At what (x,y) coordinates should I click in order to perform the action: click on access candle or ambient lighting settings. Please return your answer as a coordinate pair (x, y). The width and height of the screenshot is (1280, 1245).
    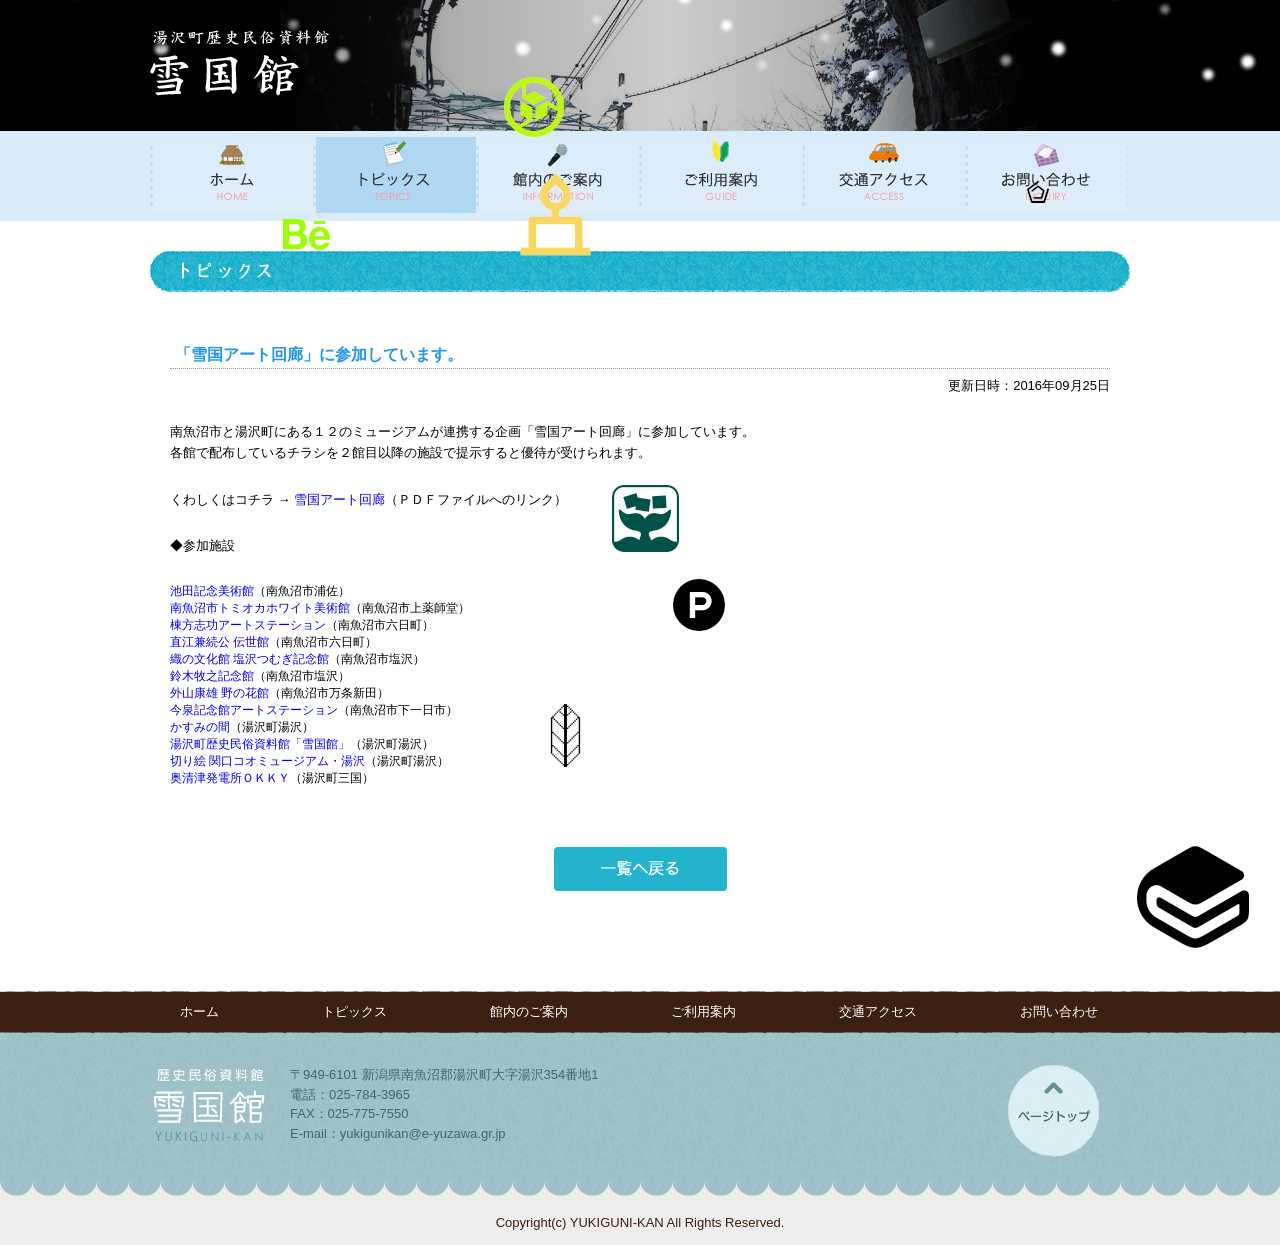
    Looking at the image, I should click on (555, 216).